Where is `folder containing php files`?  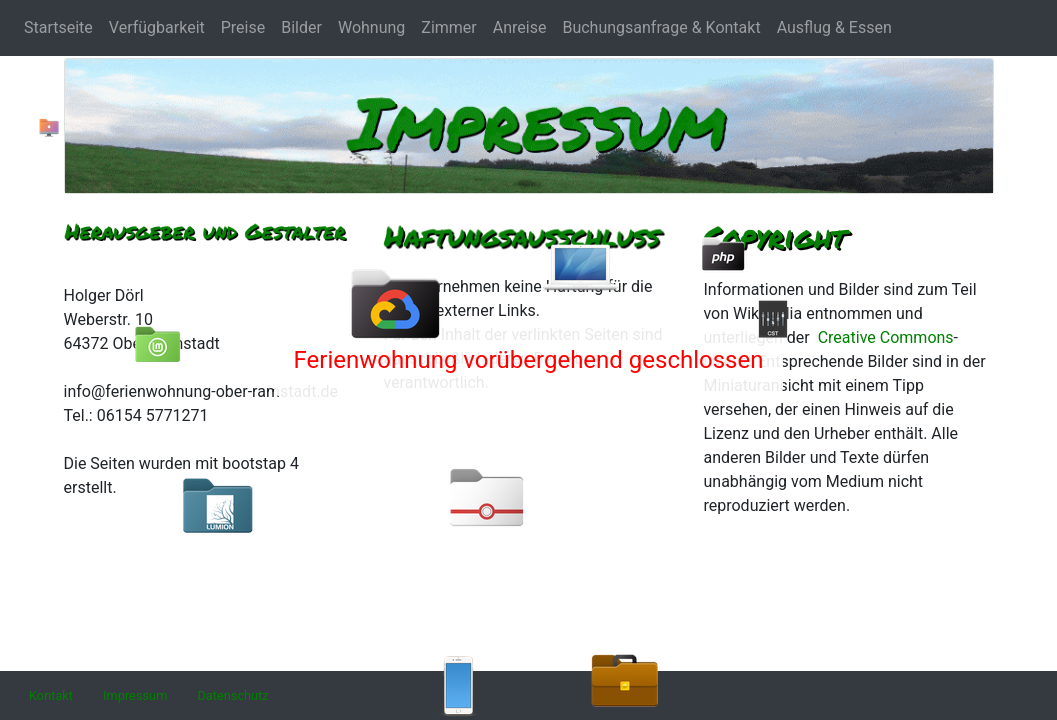
folder containing php files is located at coordinates (723, 255).